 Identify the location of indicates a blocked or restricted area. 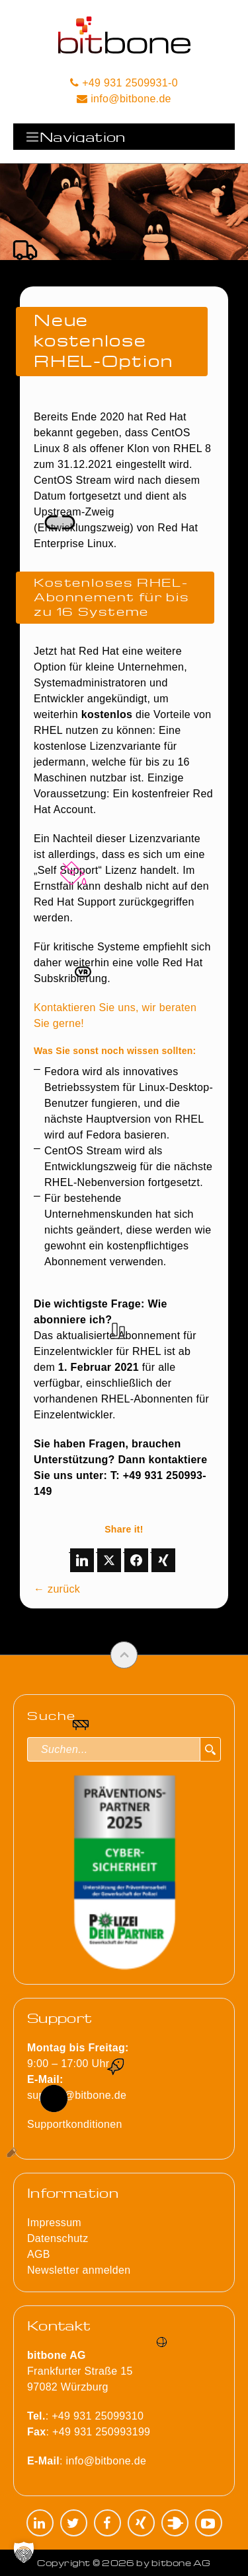
(81, 1725).